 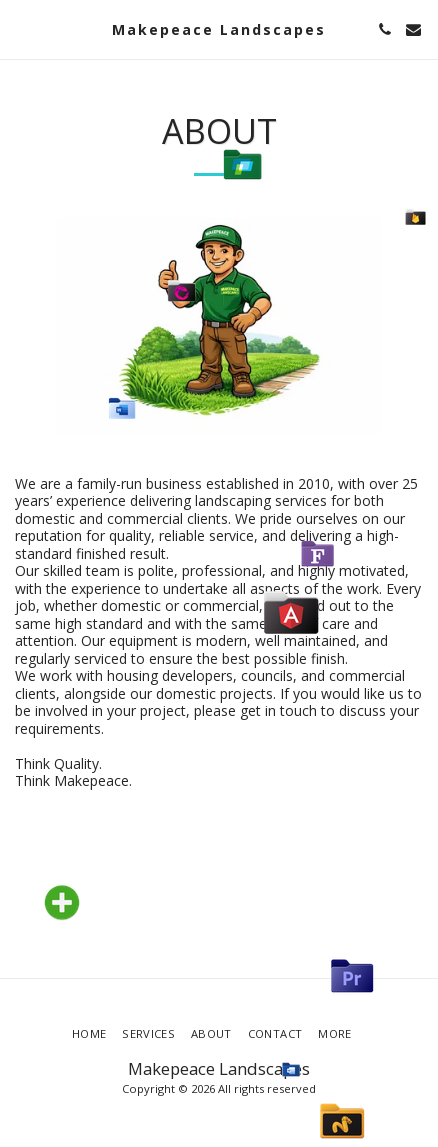 I want to click on open the Modo 3D modeling application folder, so click(x=342, y=1122).